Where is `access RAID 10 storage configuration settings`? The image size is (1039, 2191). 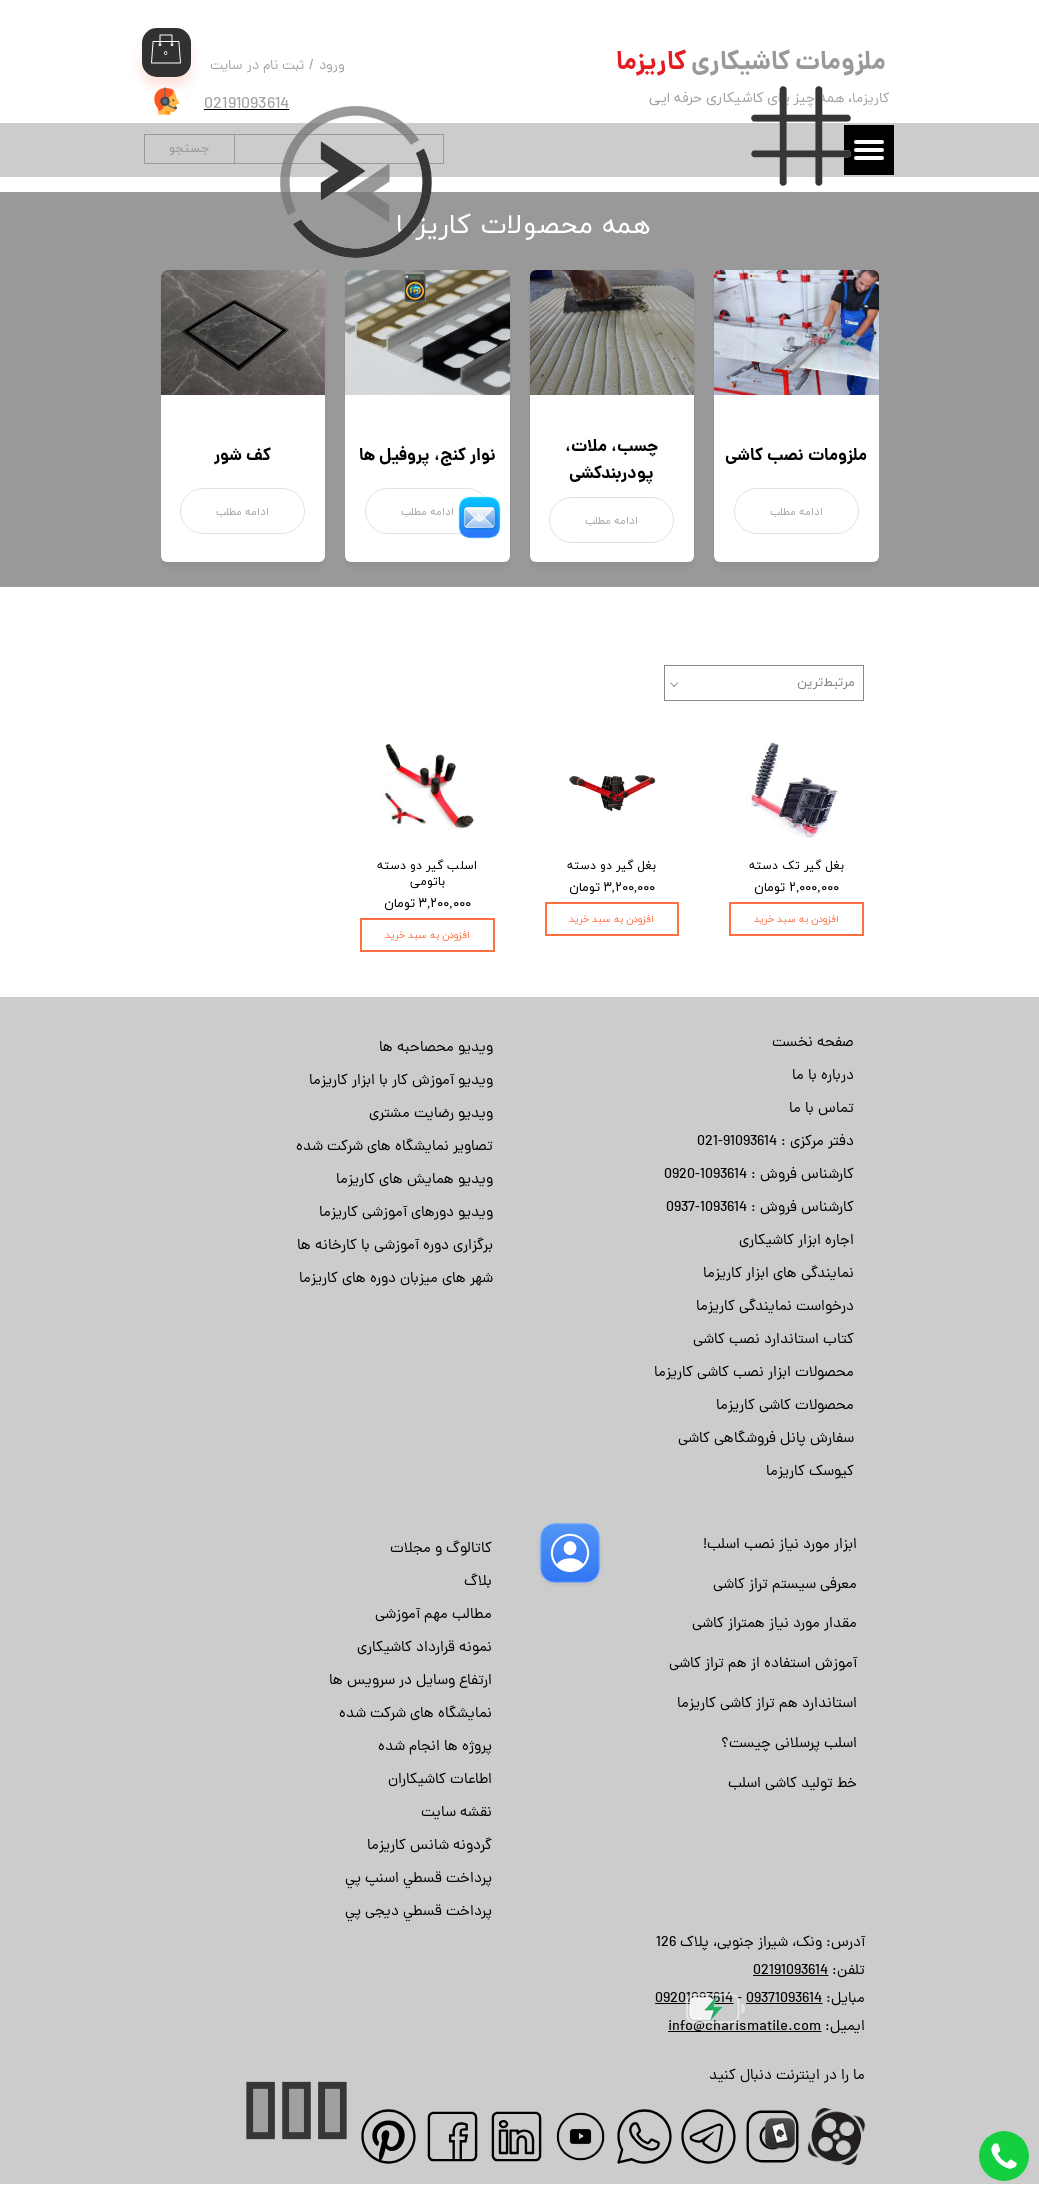
access RAID 10 storage configuration settings is located at coordinates (415, 287).